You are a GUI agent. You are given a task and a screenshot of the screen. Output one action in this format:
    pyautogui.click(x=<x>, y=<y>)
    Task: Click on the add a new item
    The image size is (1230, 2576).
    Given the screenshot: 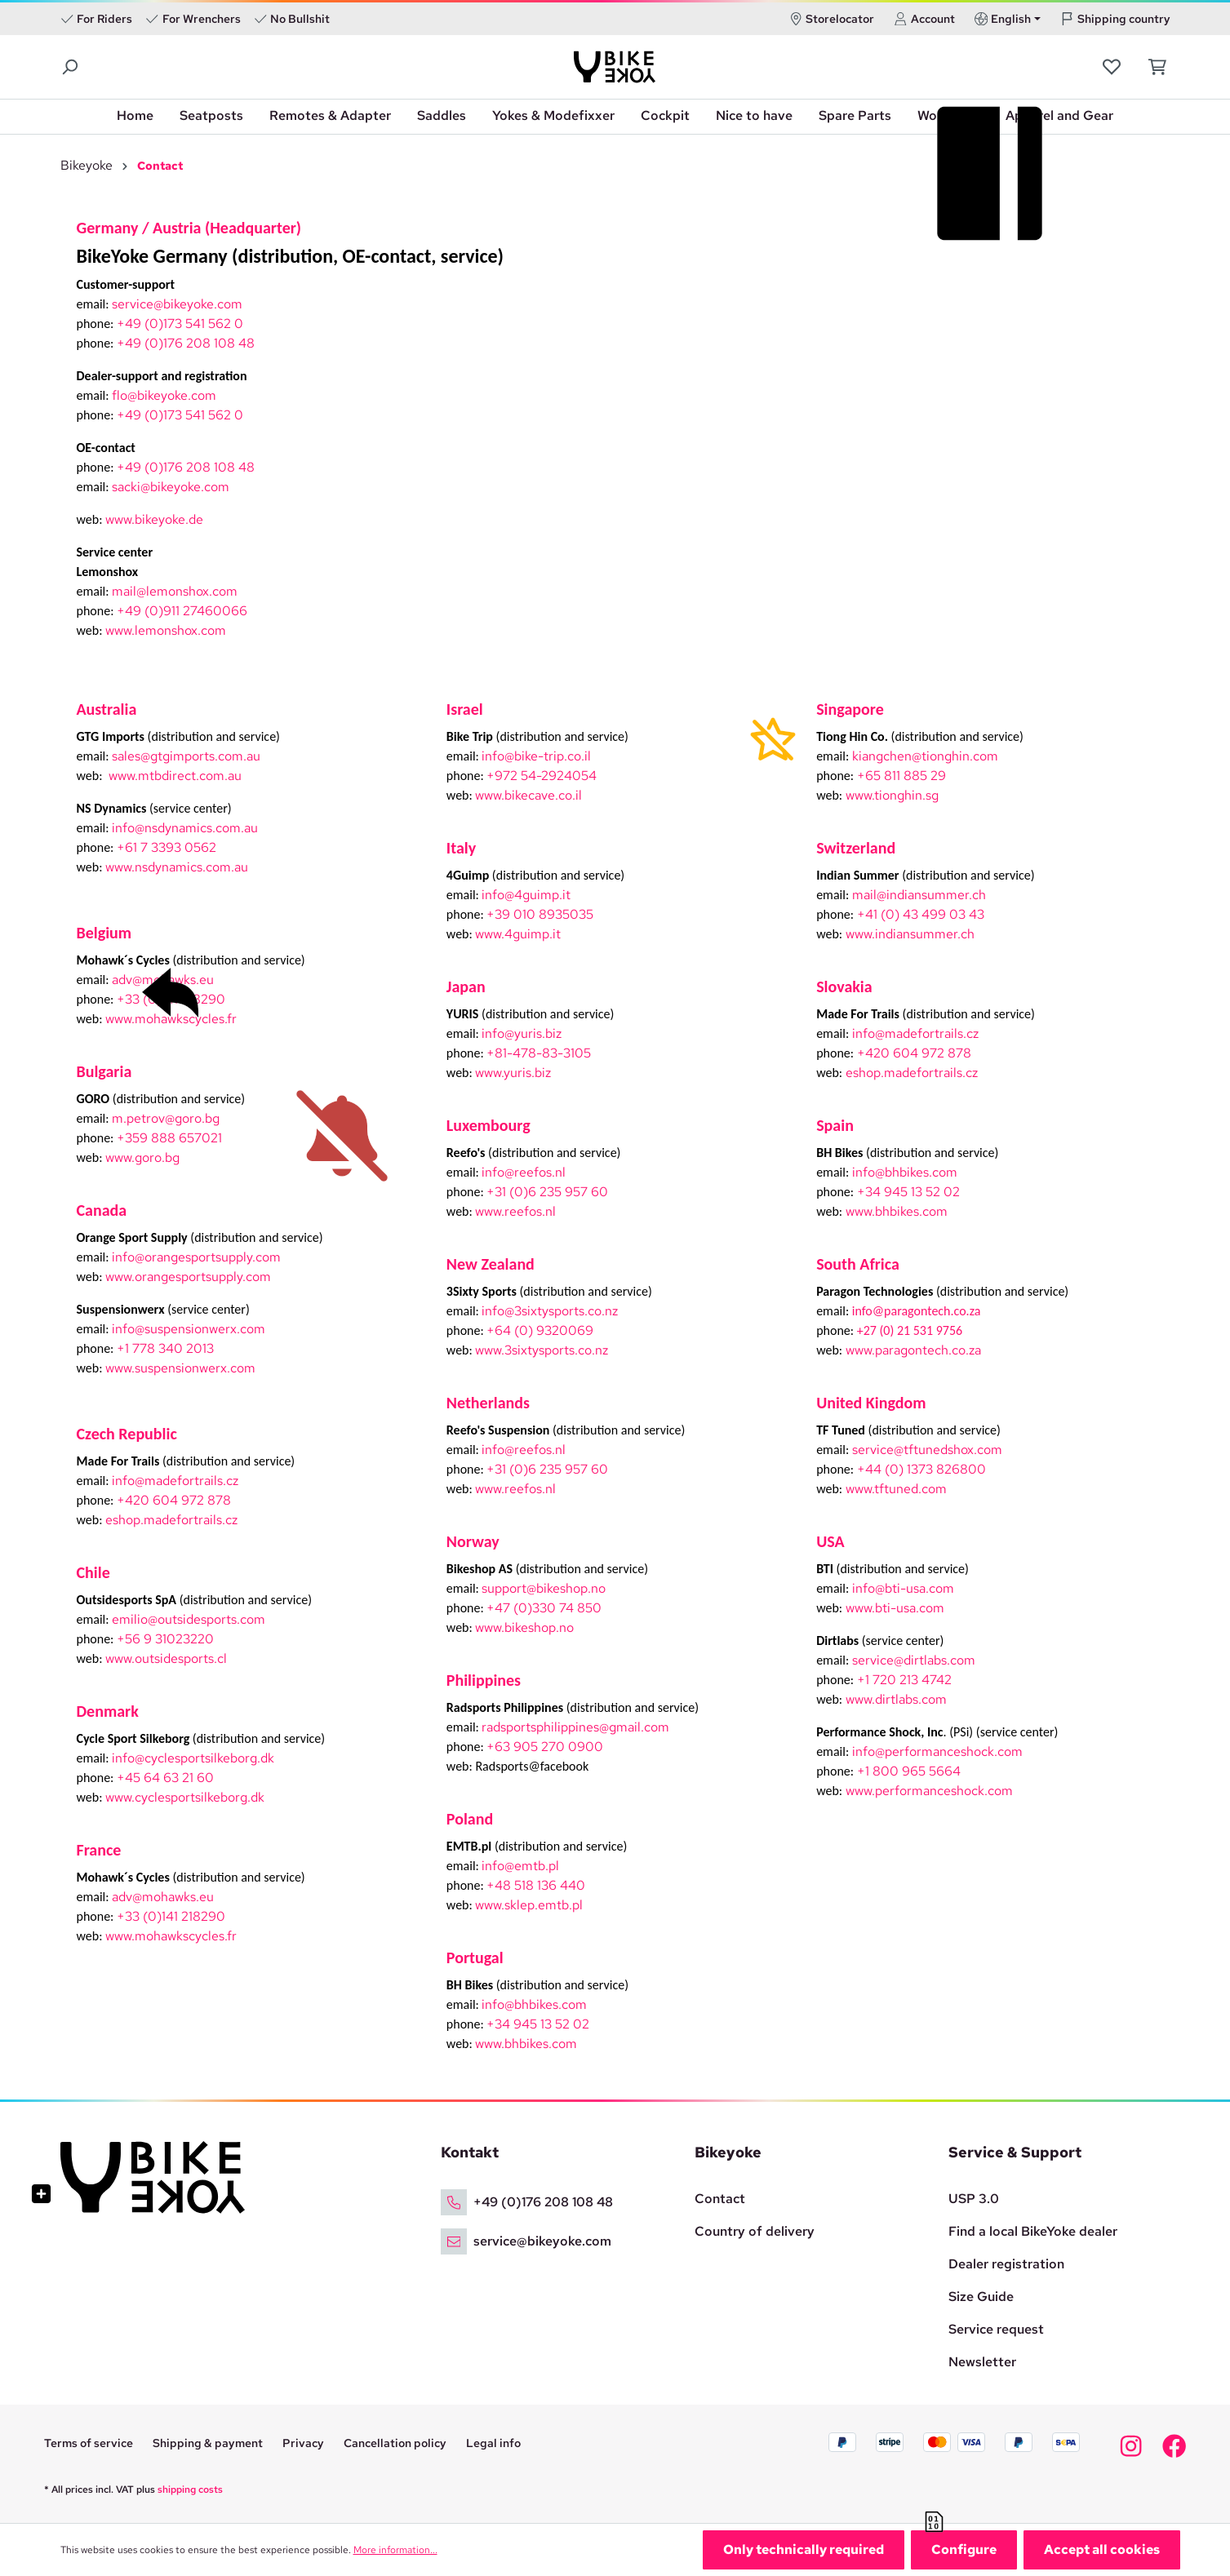 What is the action you would take?
    pyautogui.click(x=41, y=2193)
    